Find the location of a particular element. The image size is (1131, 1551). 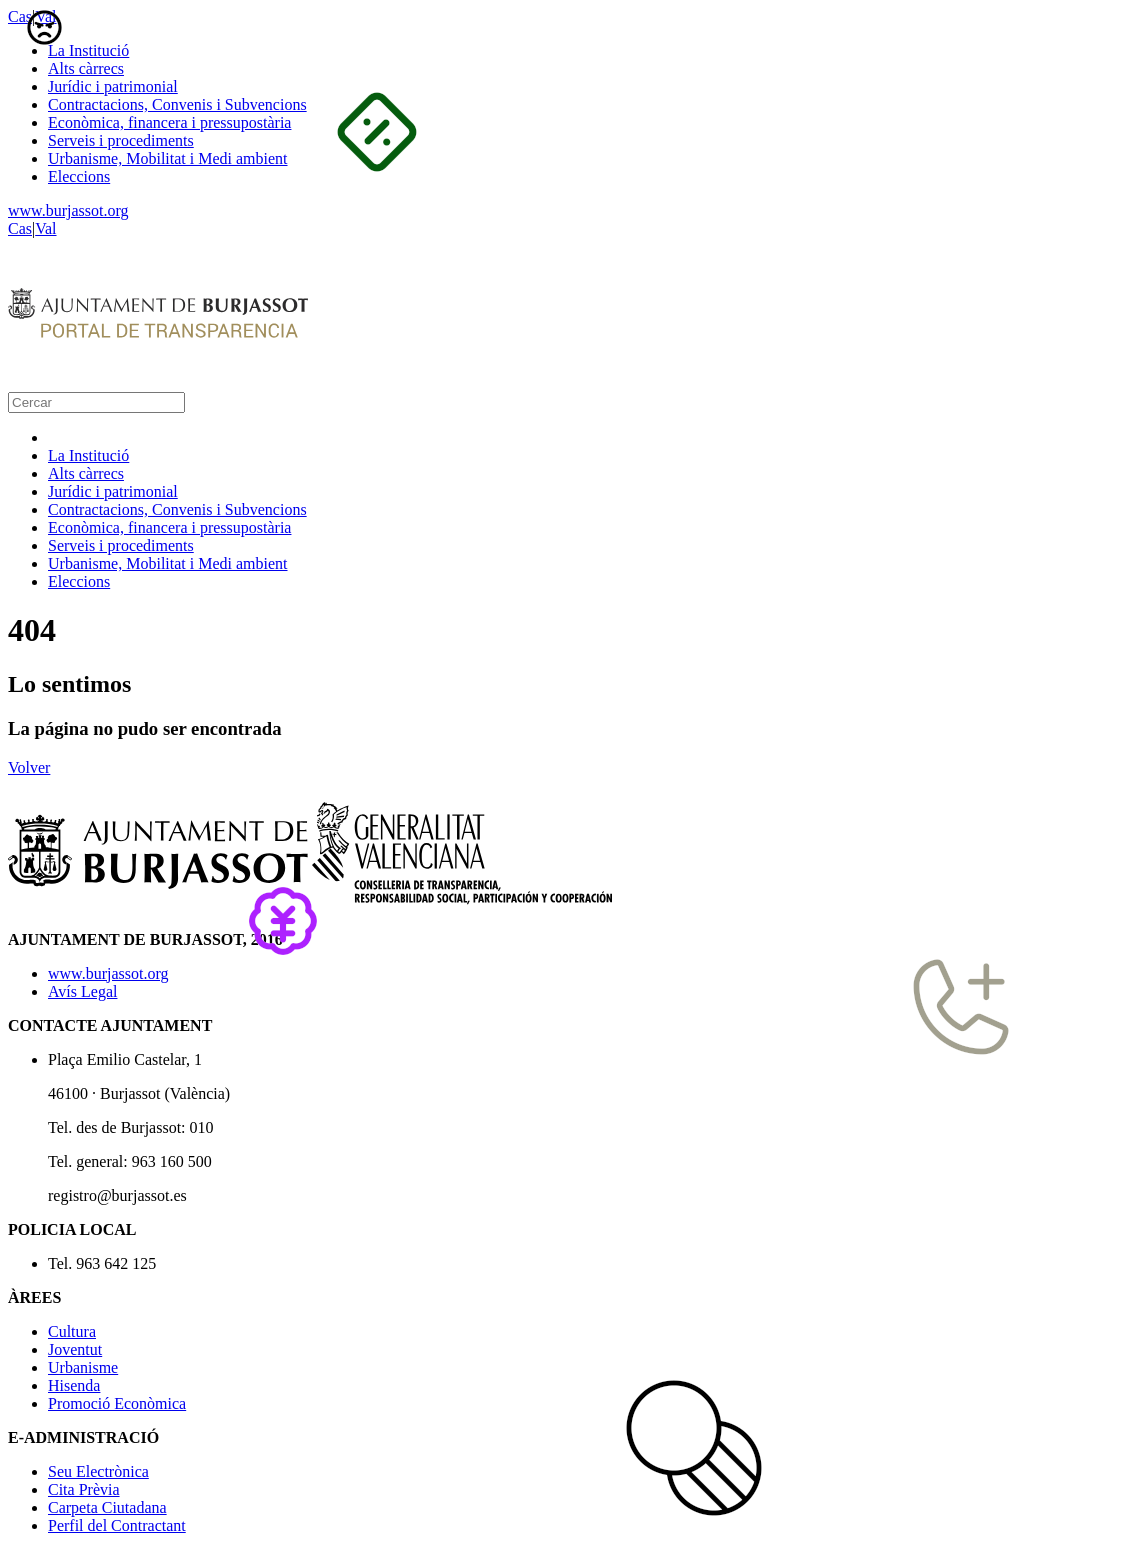

indicates japanese yen currency or pricing is located at coordinates (283, 921).